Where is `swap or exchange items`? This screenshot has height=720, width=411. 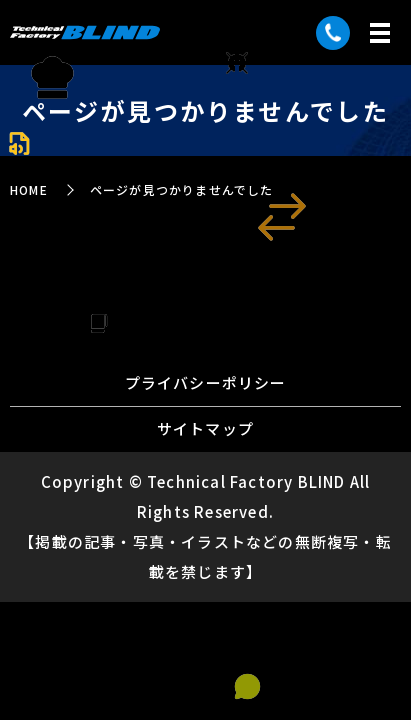 swap or exchange items is located at coordinates (282, 217).